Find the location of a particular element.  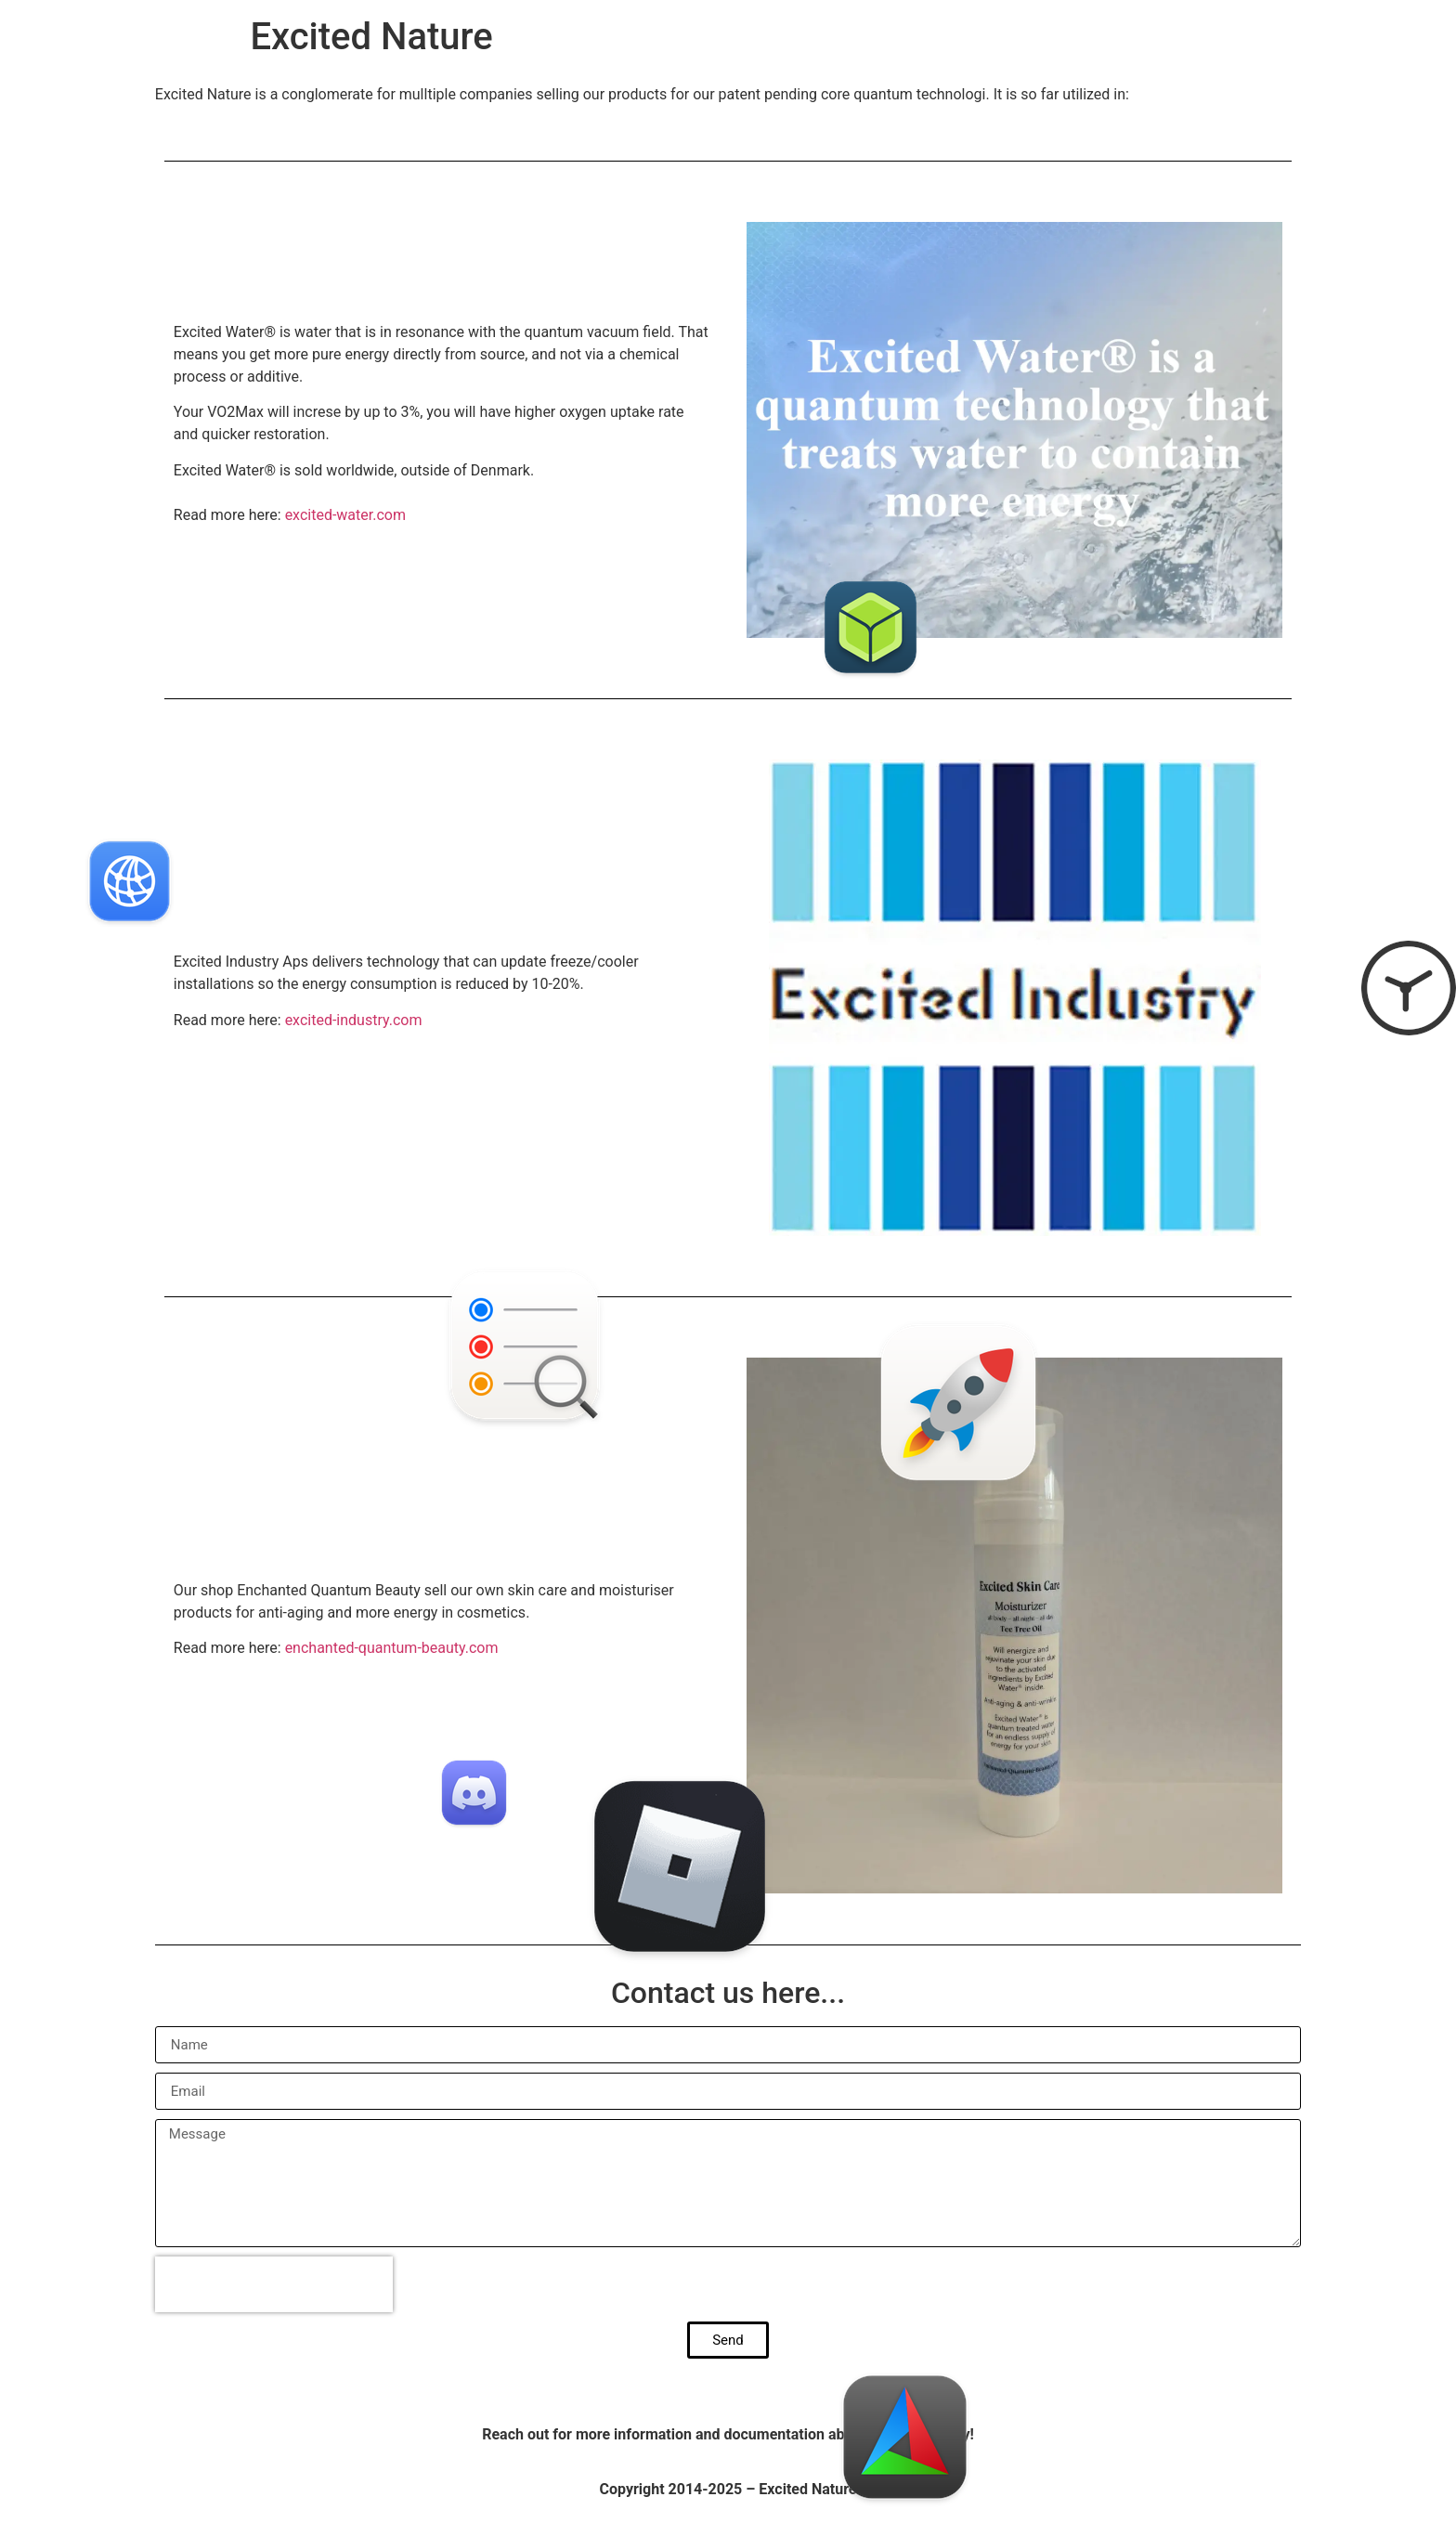

open balenaEtcher to flash OS images is located at coordinates (870, 627).